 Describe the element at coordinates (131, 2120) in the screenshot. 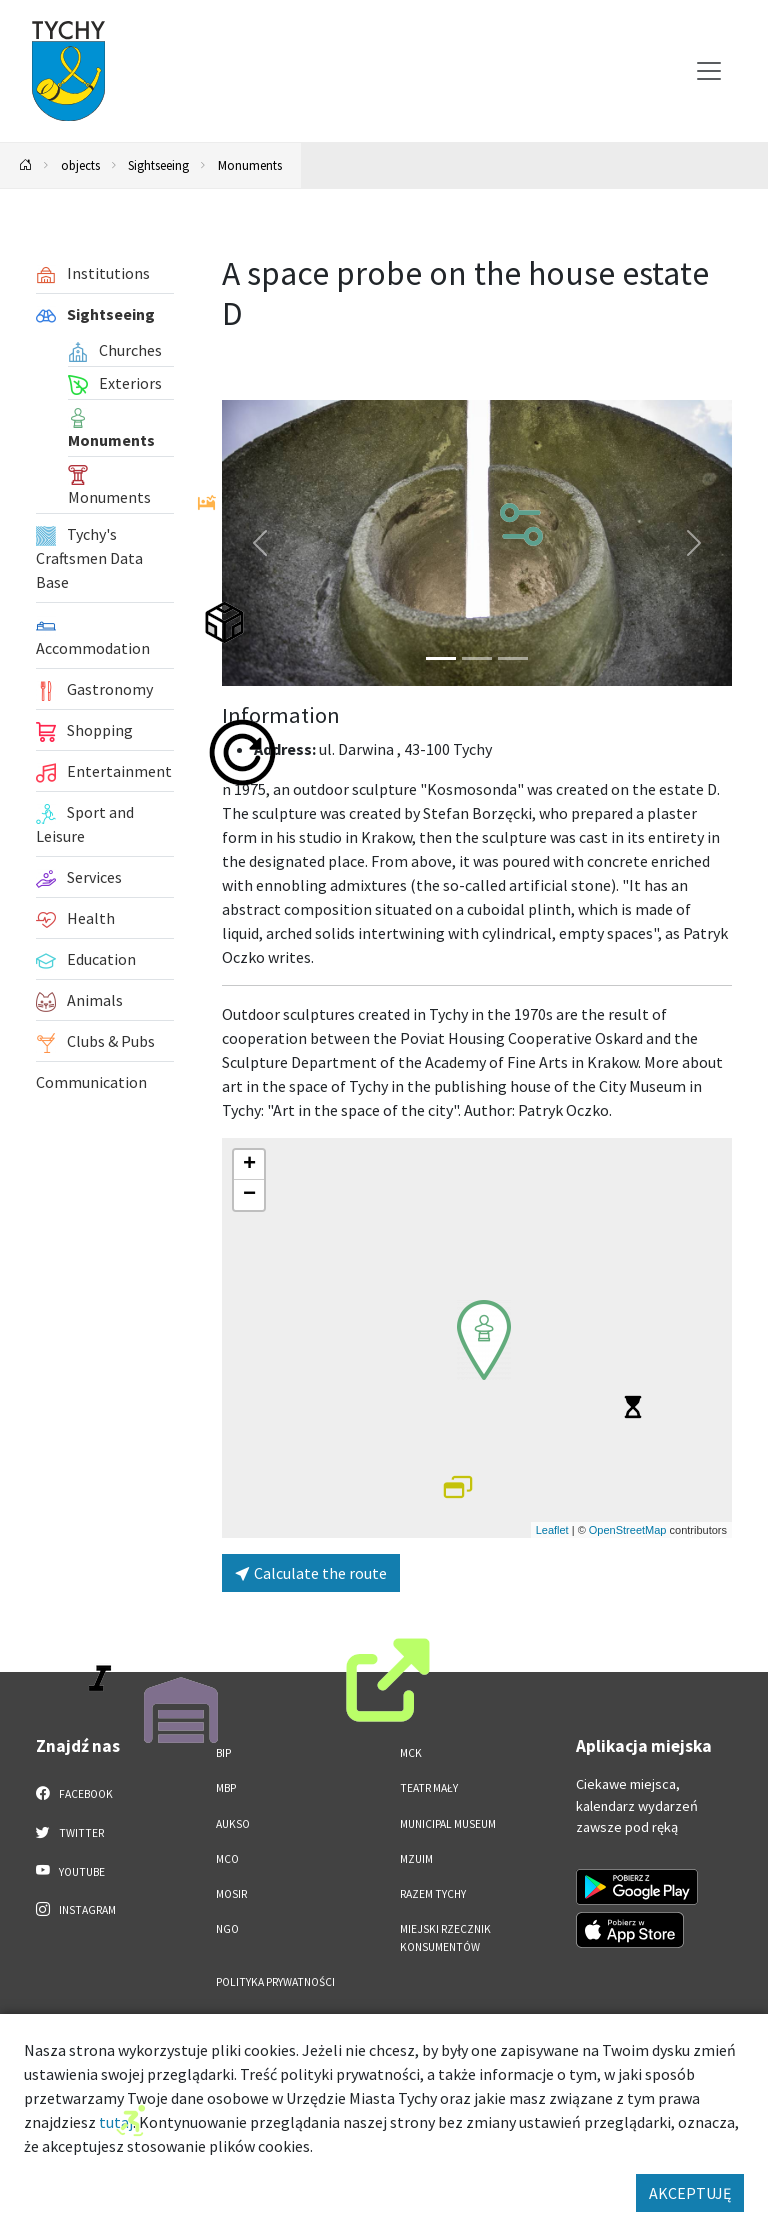

I see `indicates ice skating or winter sports activity` at that location.